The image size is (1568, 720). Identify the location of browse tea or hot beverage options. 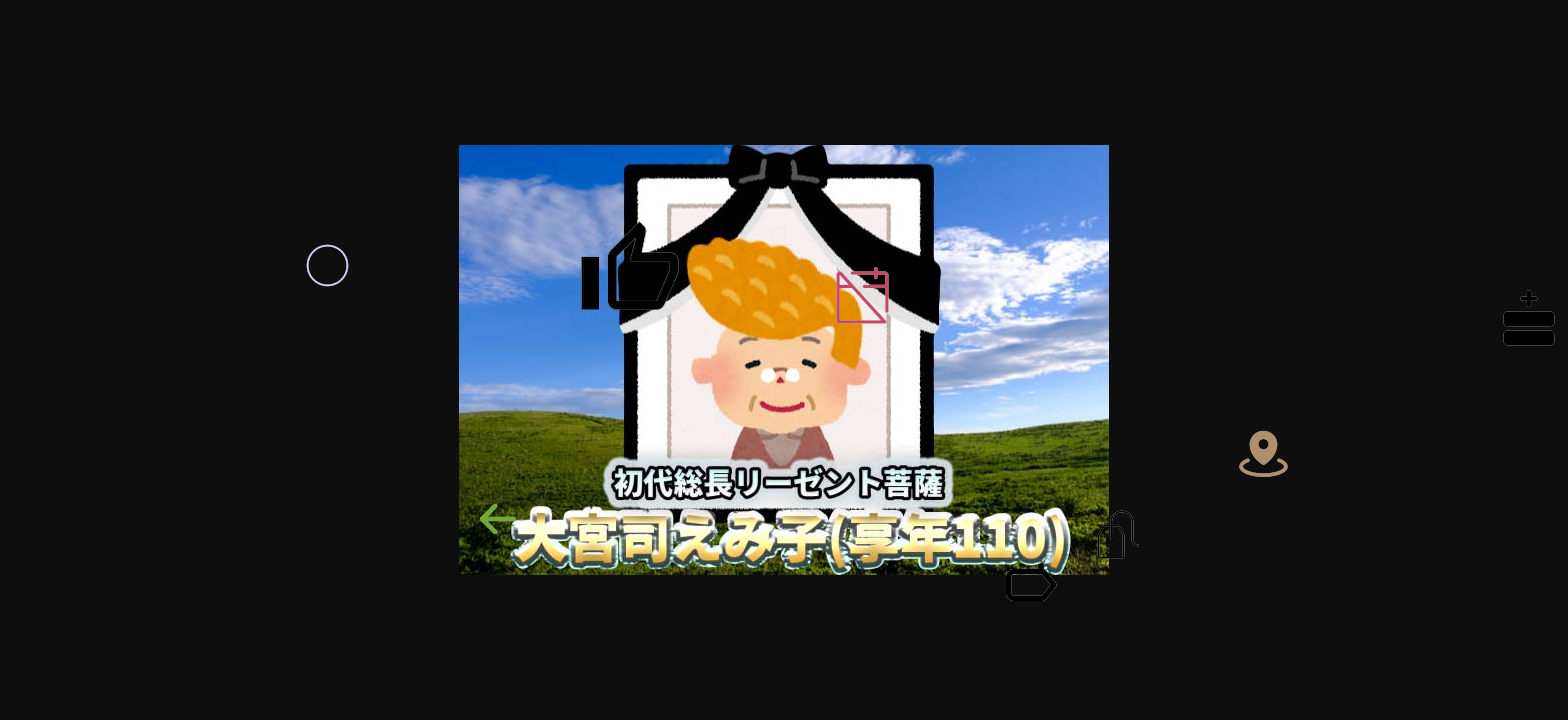
(1116, 536).